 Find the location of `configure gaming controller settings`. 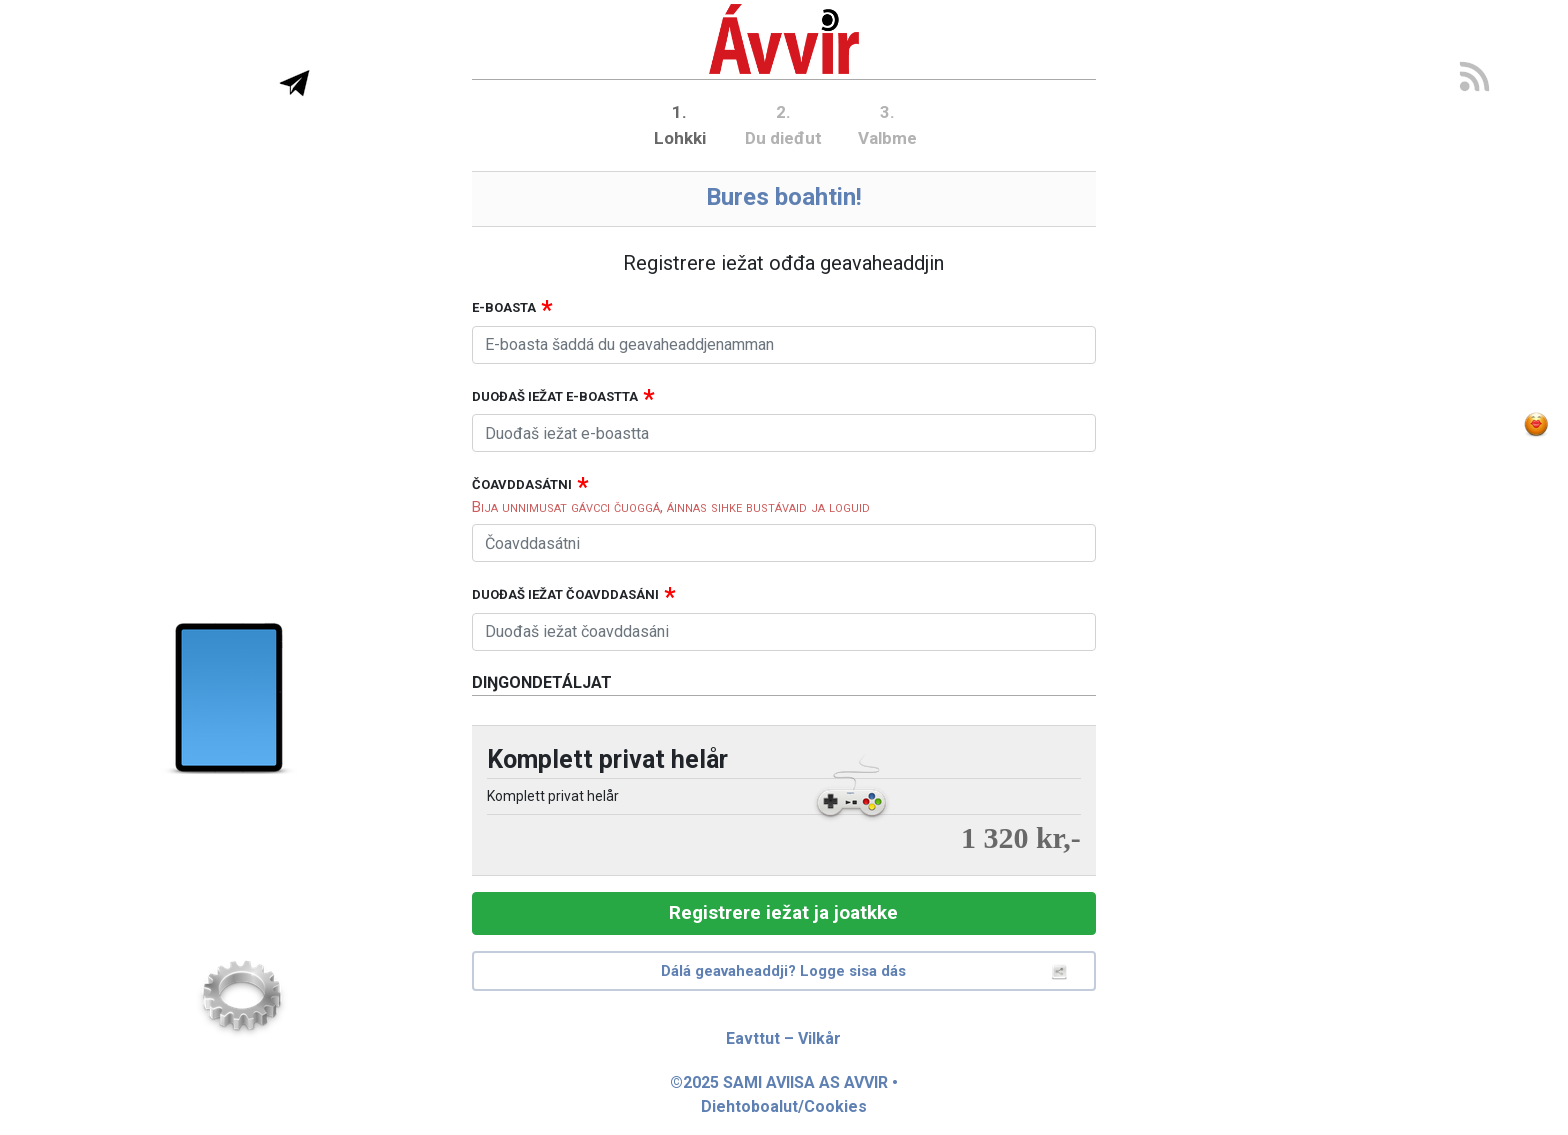

configure gaming controller settings is located at coordinates (851, 787).